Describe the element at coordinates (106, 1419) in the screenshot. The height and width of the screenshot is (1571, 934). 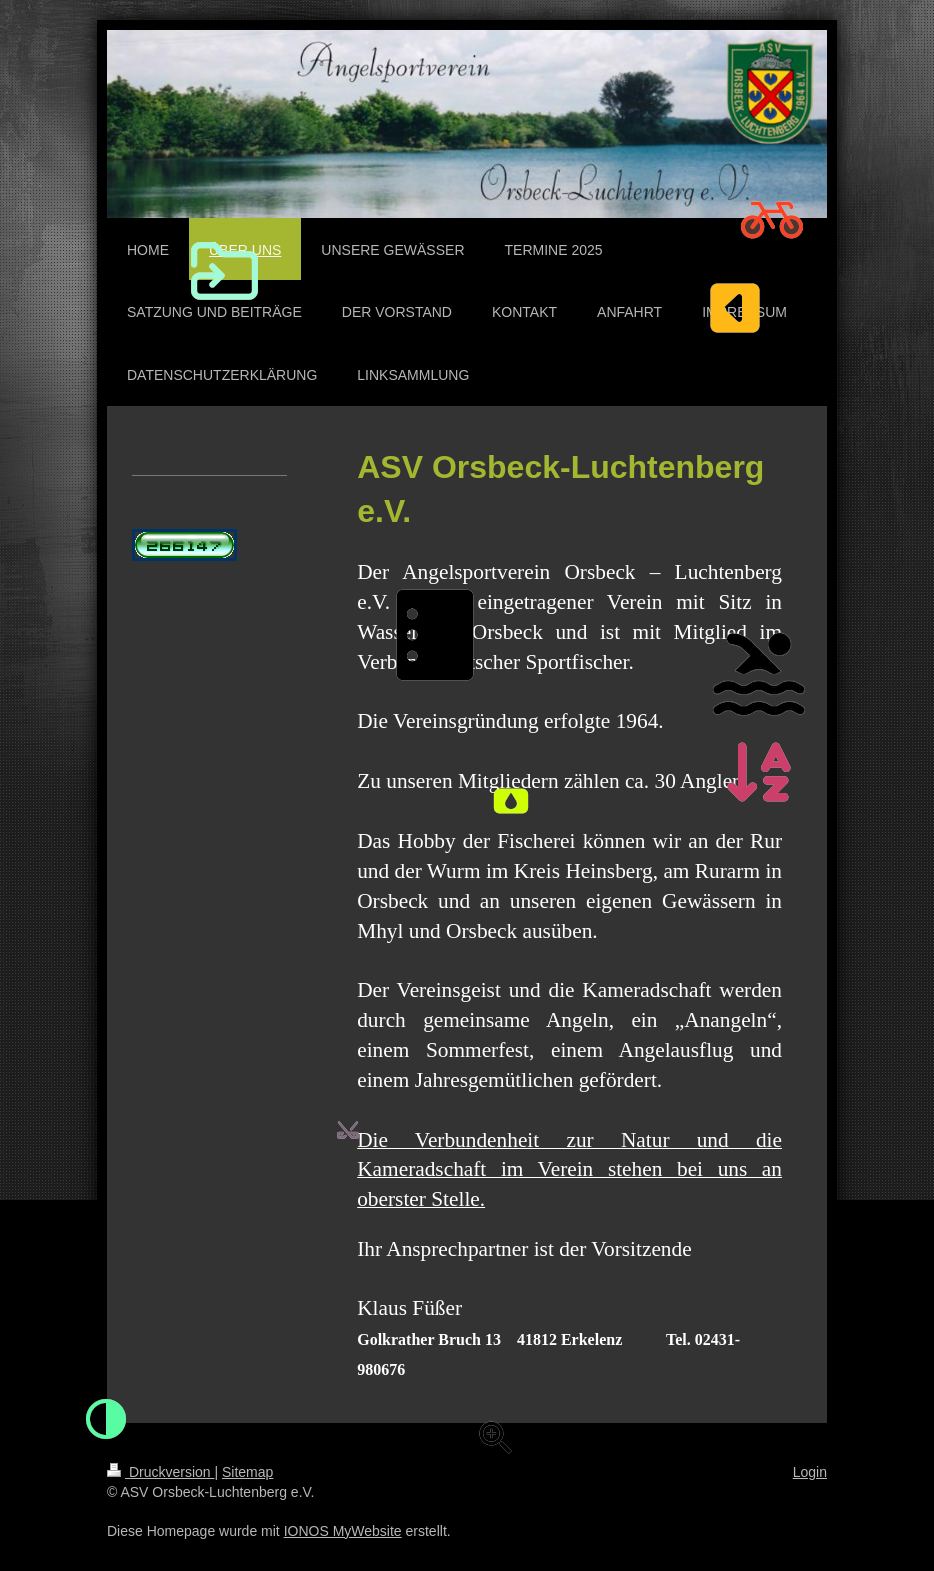
I see `adjust display brightness to 50%` at that location.